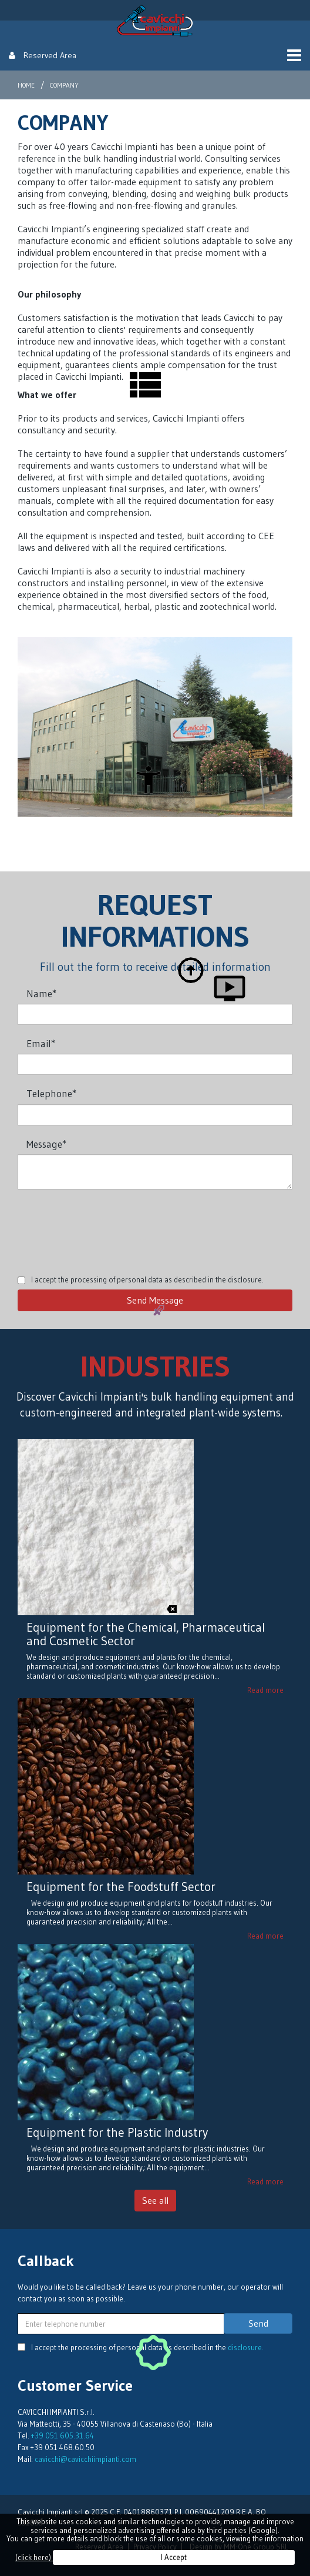 The height and width of the screenshot is (2576, 310). Describe the element at coordinates (159, 1310) in the screenshot. I see `access combat or battle features` at that location.